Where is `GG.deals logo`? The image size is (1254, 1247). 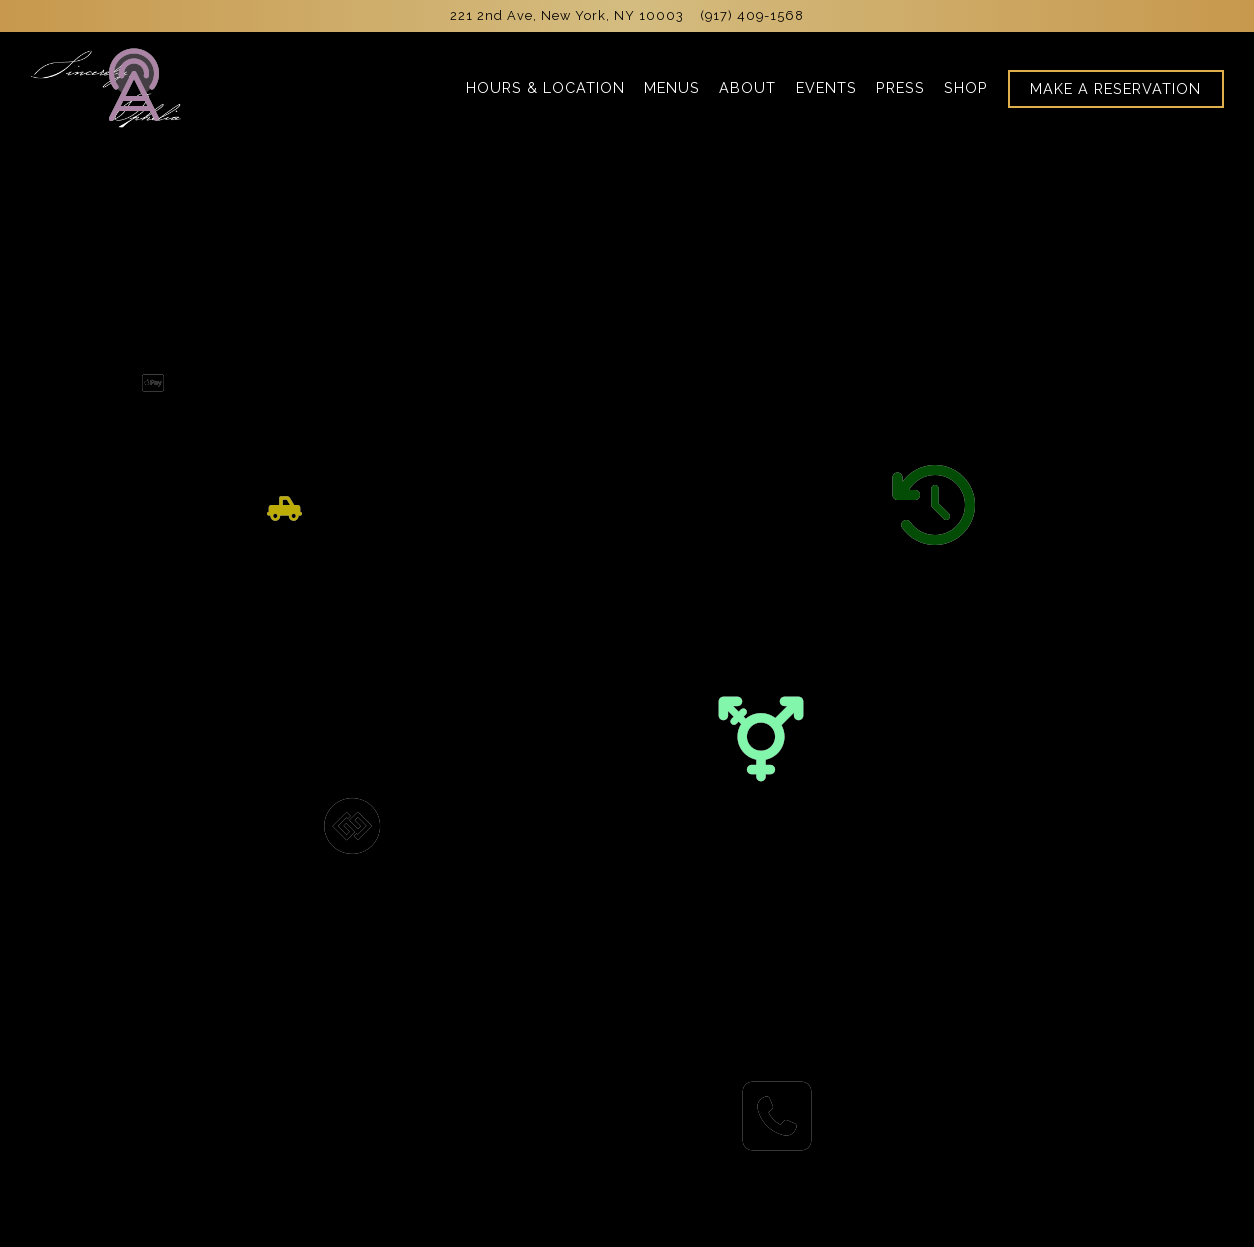 GG.deals logo is located at coordinates (352, 826).